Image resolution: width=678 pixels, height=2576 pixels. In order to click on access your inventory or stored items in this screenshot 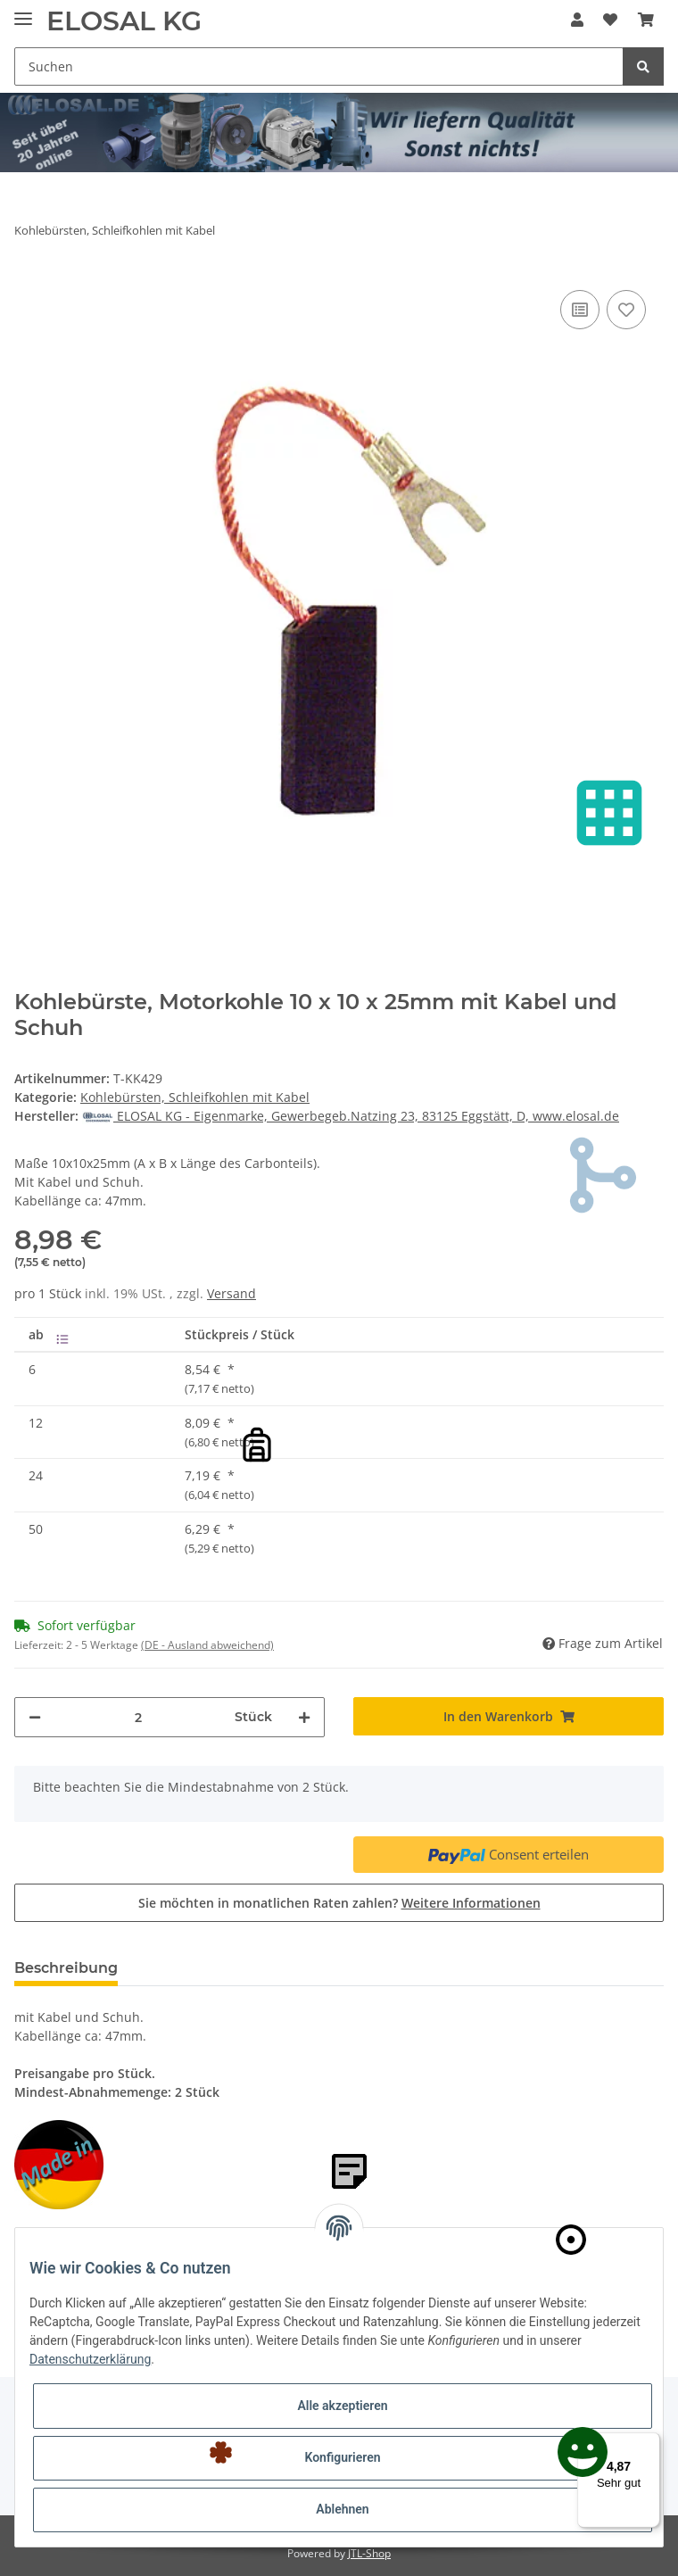, I will do `click(257, 1445)`.